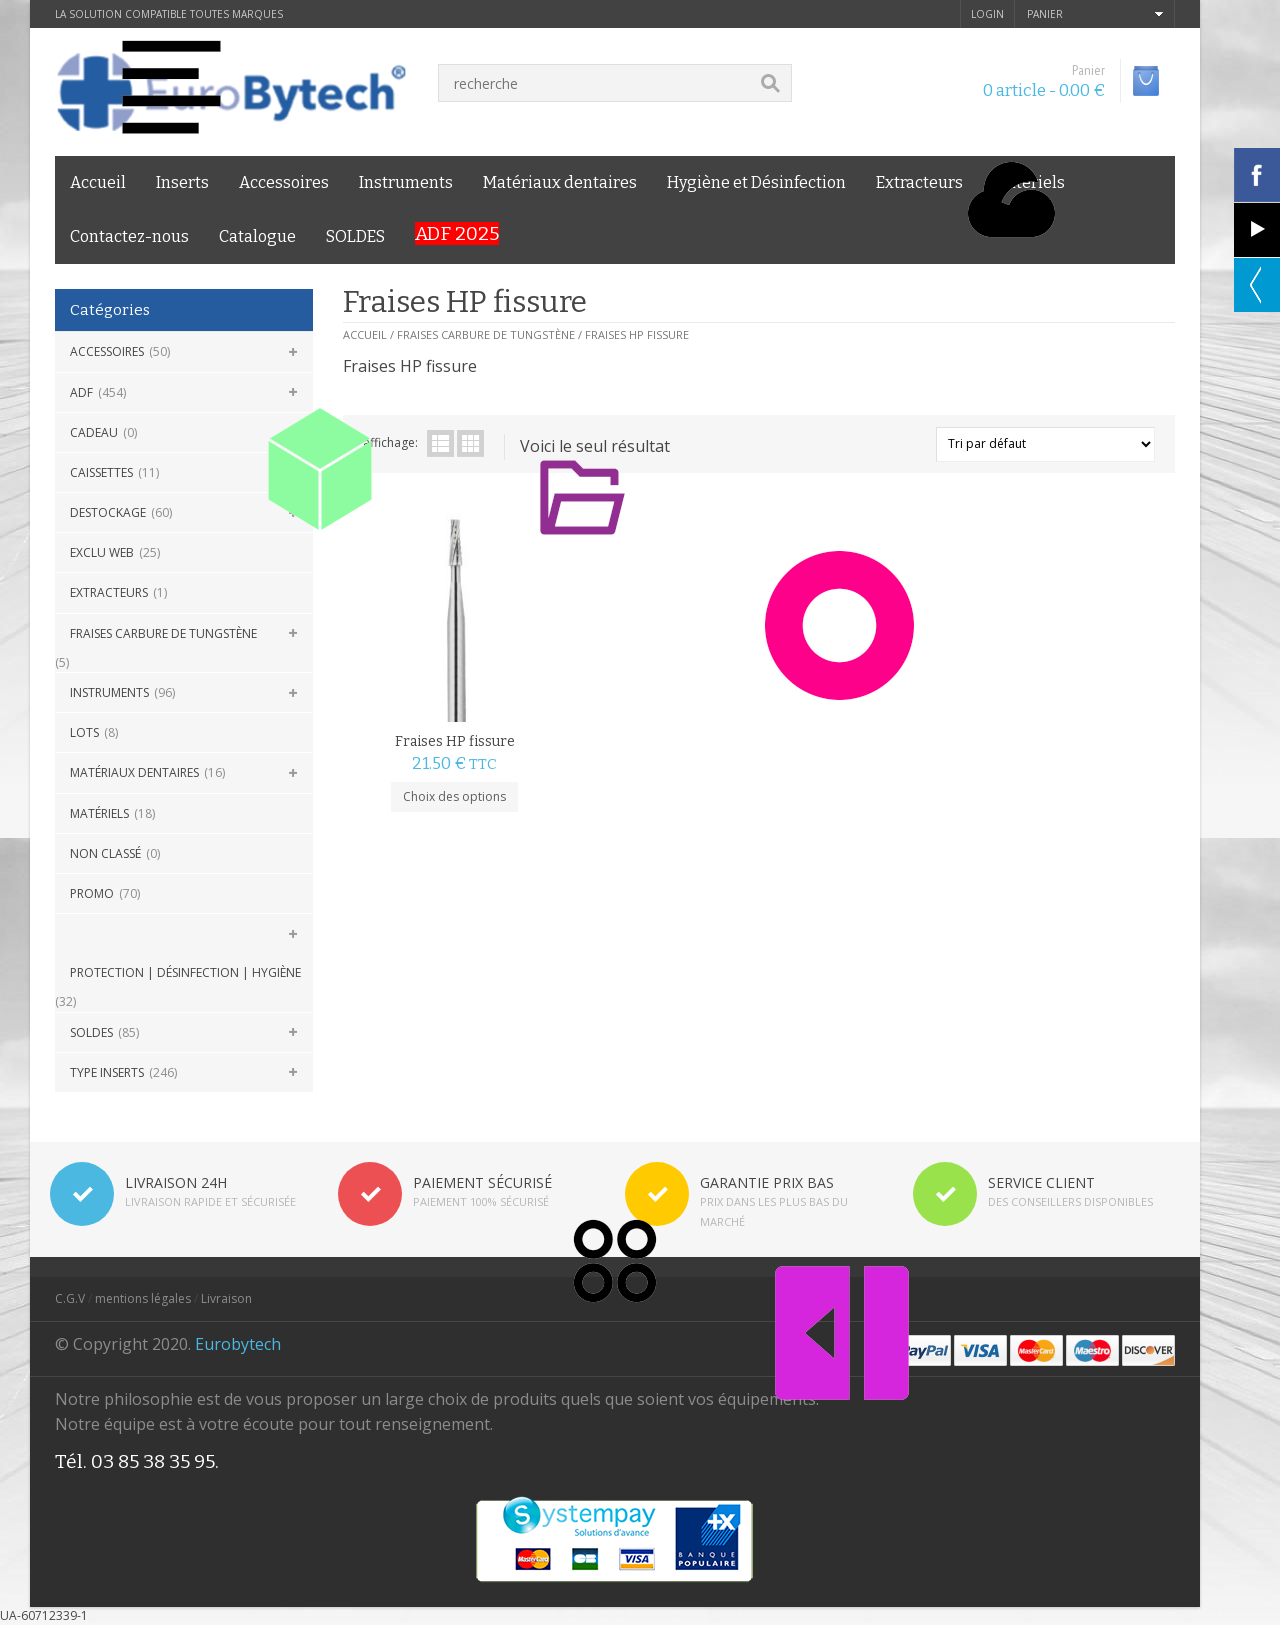 This screenshot has height=1625, width=1280. I want to click on align text to the left, so click(171, 84).